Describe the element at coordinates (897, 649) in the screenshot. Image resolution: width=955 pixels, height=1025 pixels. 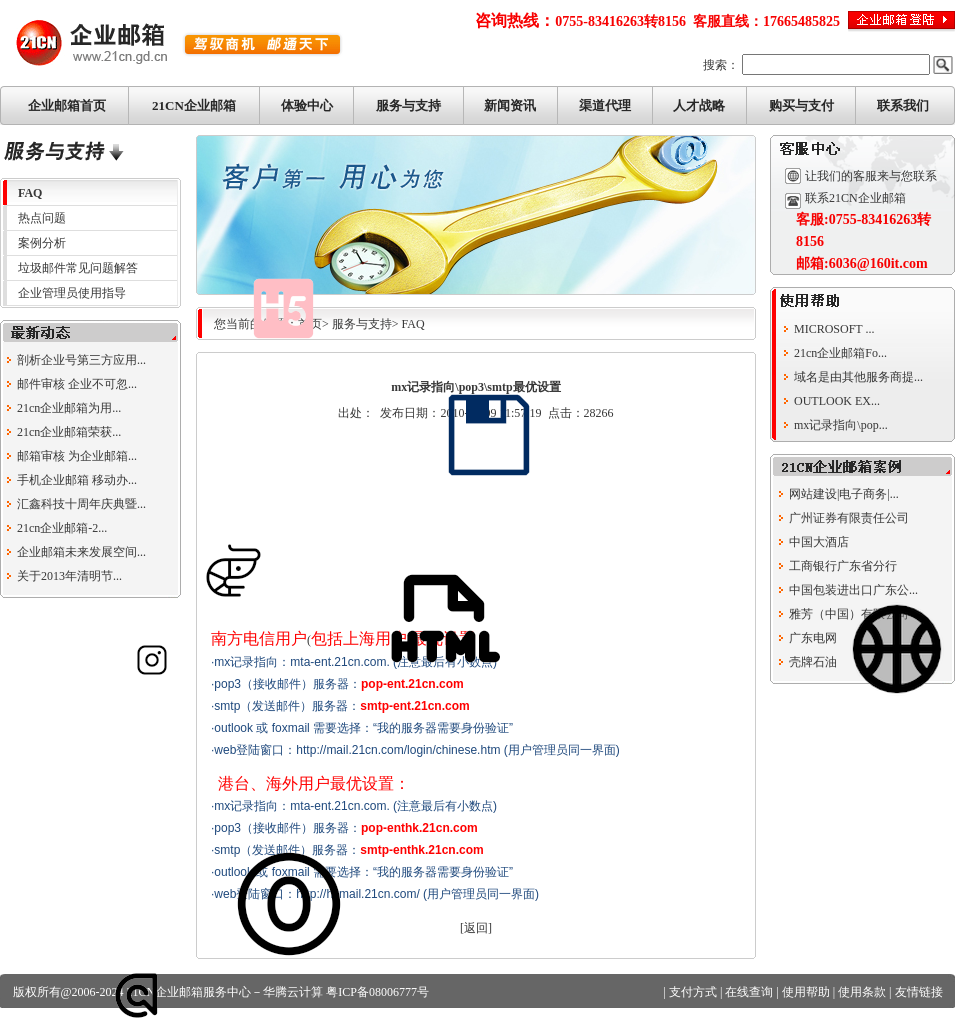
I see `access basketball or sports content` at that location.